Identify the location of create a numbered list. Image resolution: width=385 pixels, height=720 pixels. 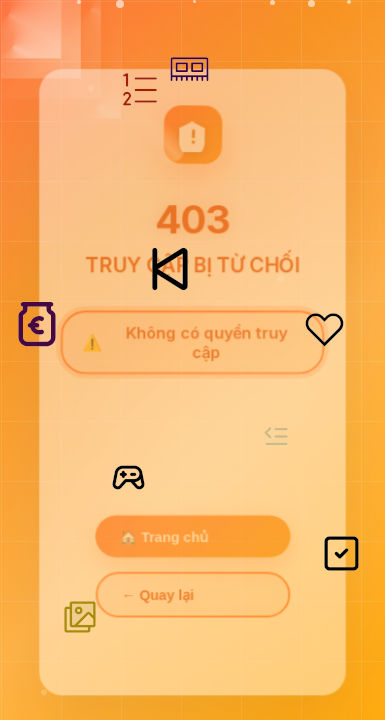
(140, 90).